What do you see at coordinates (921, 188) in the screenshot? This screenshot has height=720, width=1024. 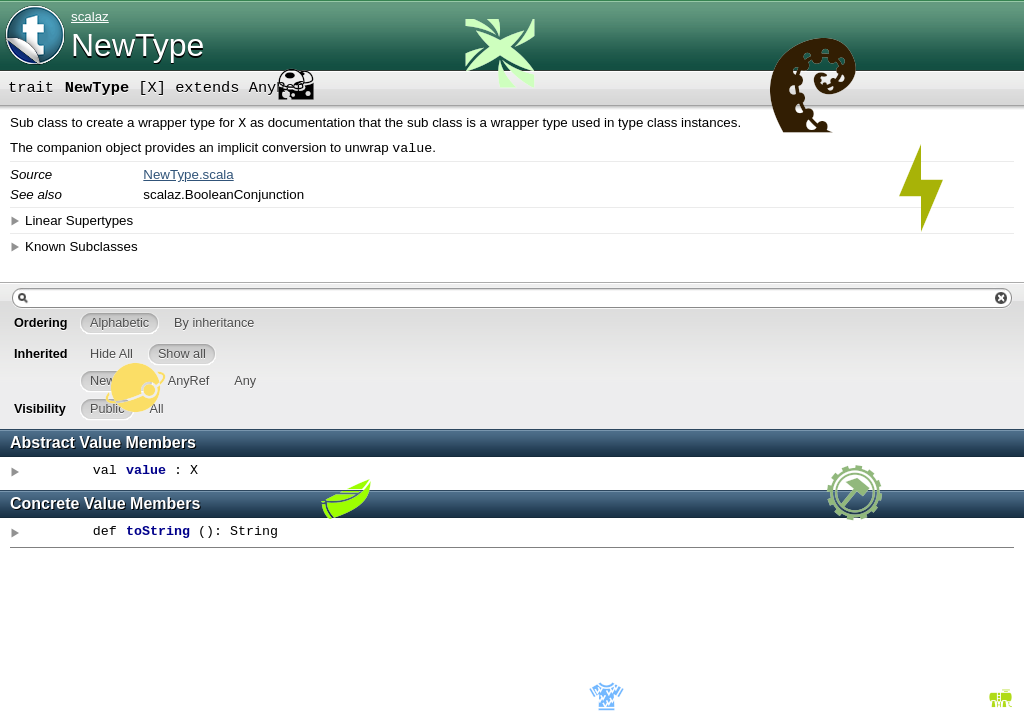 I see `indicates electric or battery power` at bounding box center [921, 188].